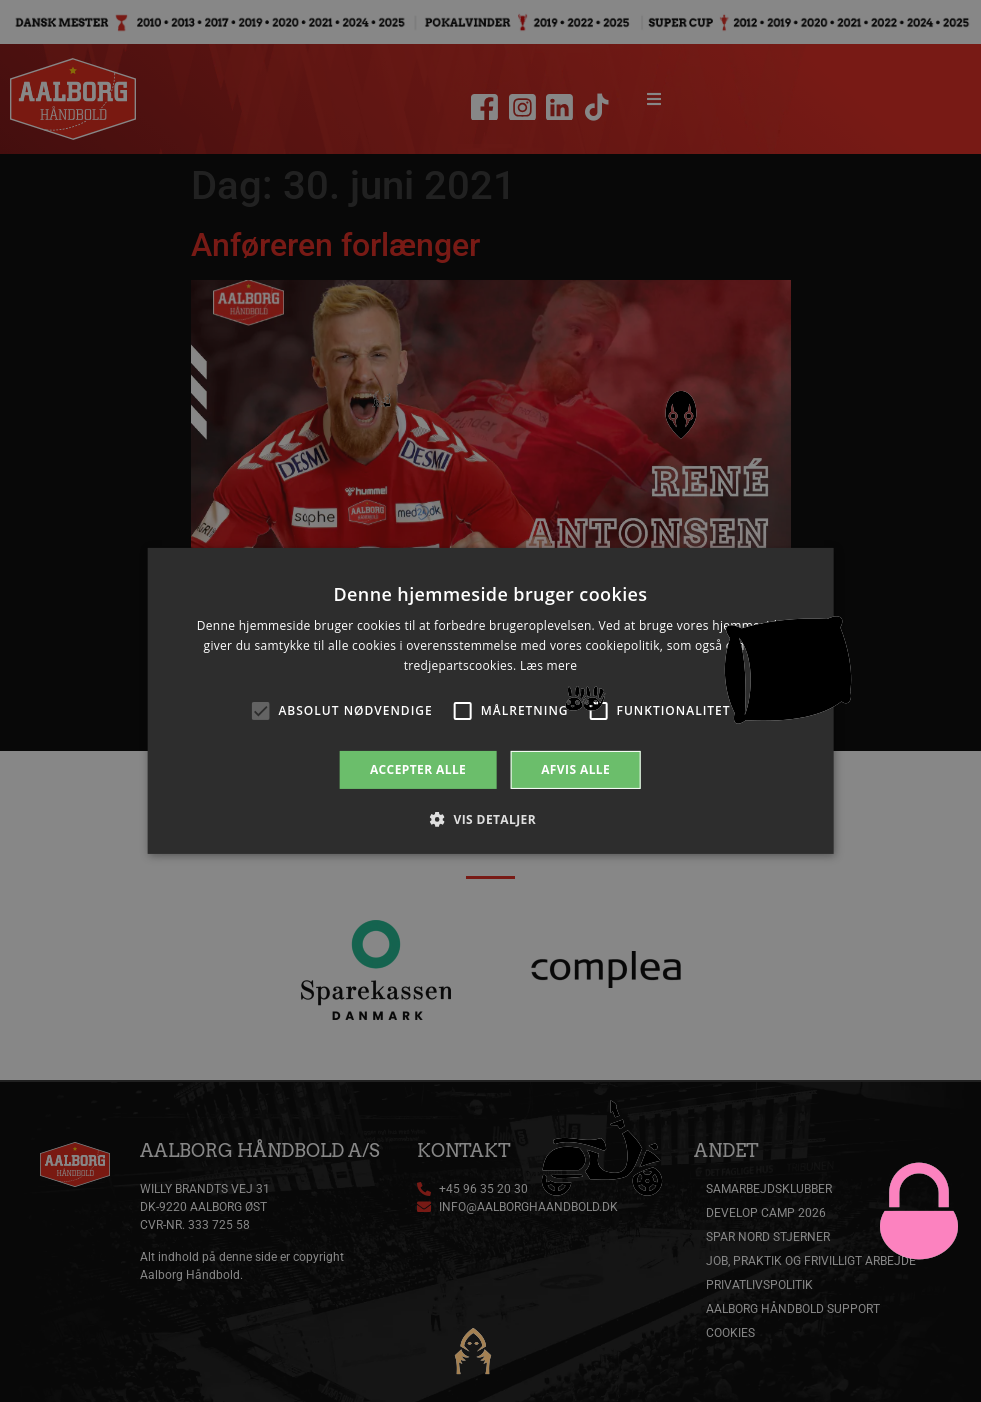  What do you see at coordinates (602, 1148) in the screenshot?
I see `select scooter as transportation mode` at bounding box center [602, 1148].